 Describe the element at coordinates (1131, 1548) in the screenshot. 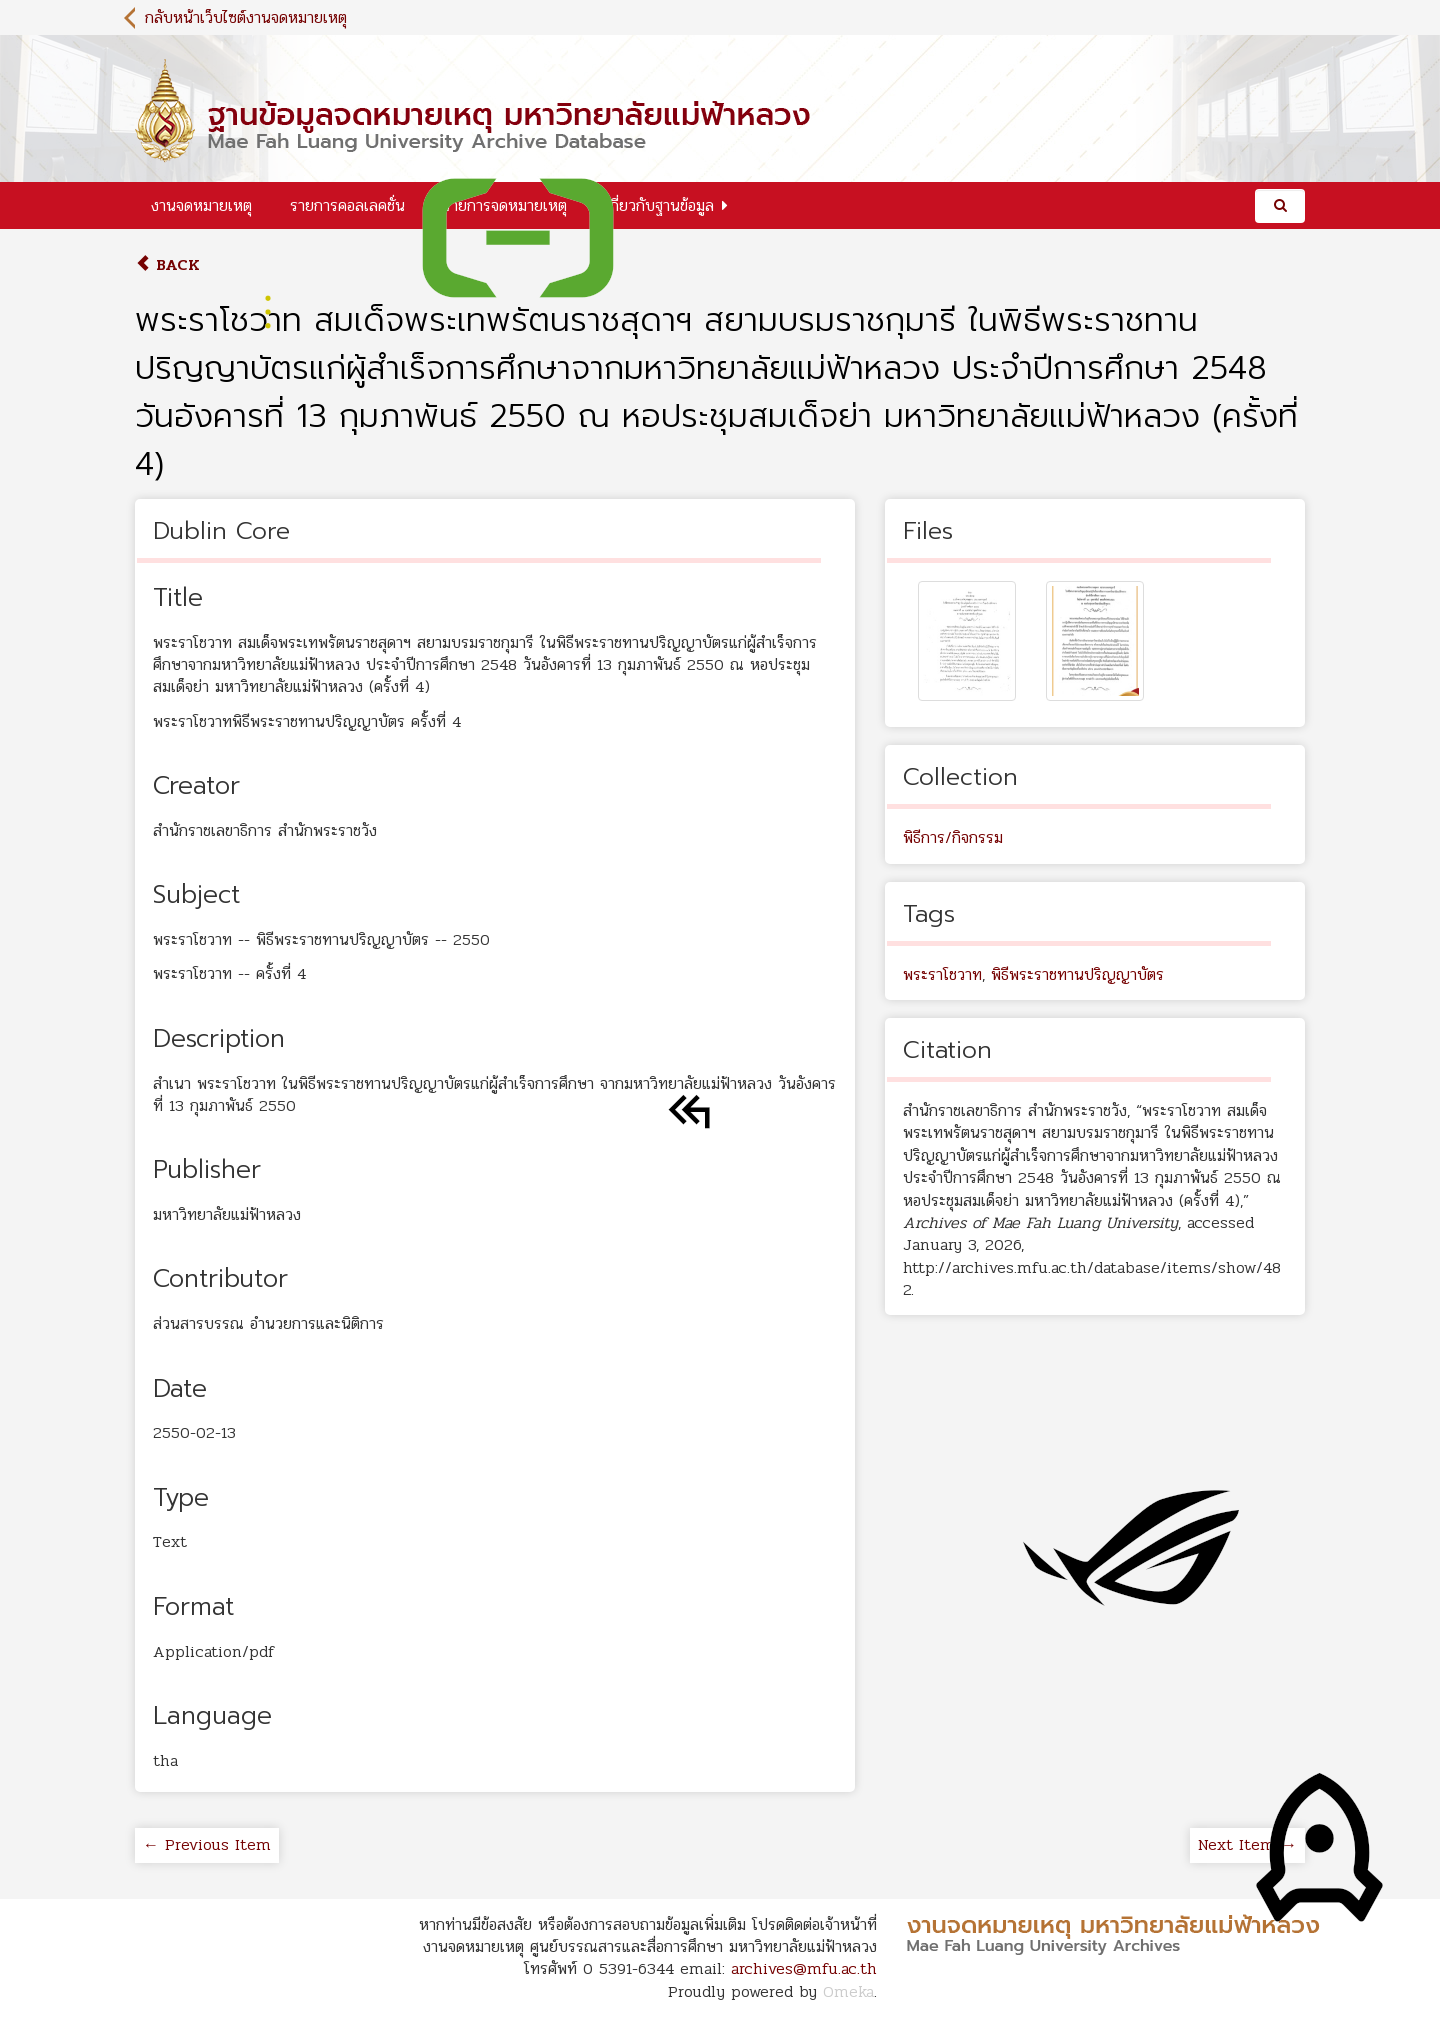

I see `republic of gamers (ROG) brand logo` at that location.